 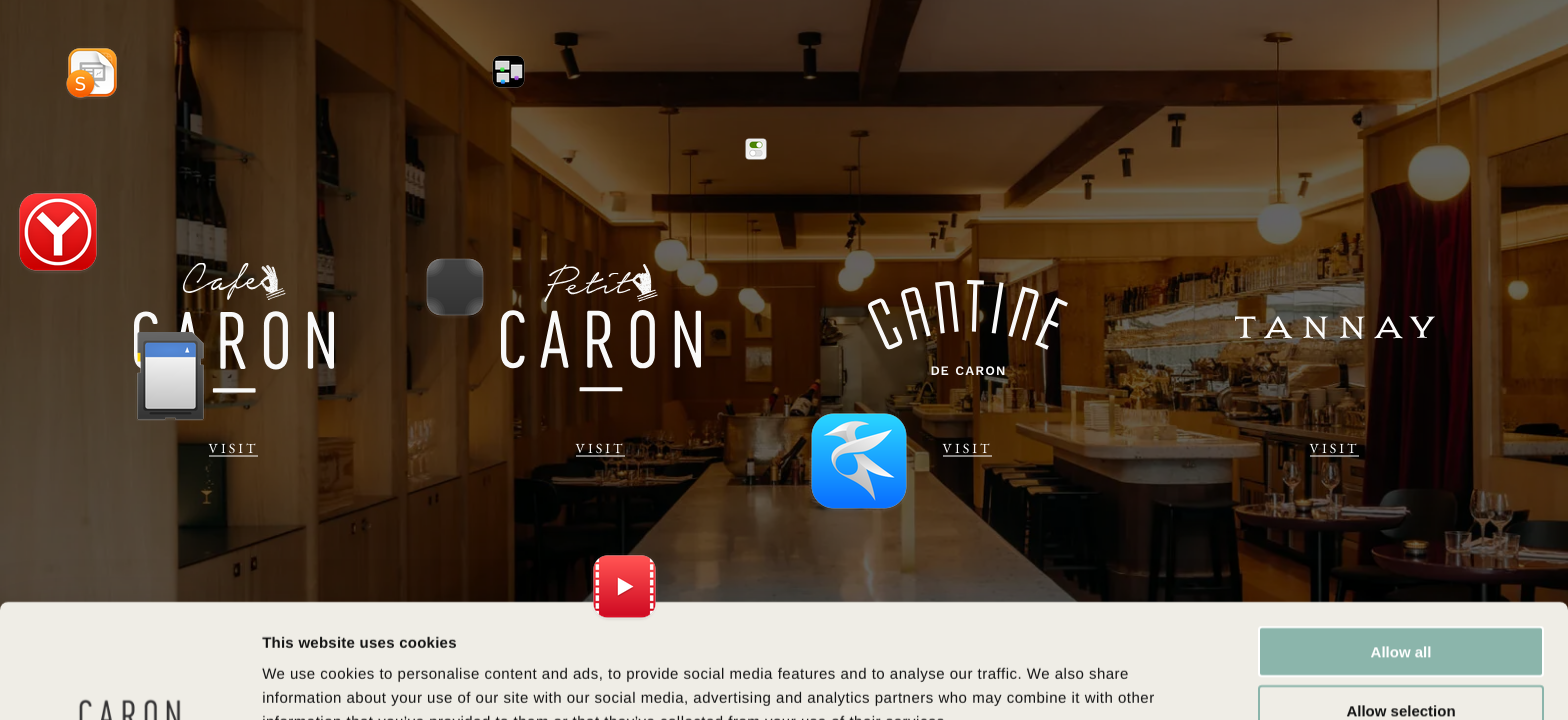 What do you see at coordinates (170, 376) in the screenshot?
I see `access SD card or memory card storage` at bounding box center [170, 376].